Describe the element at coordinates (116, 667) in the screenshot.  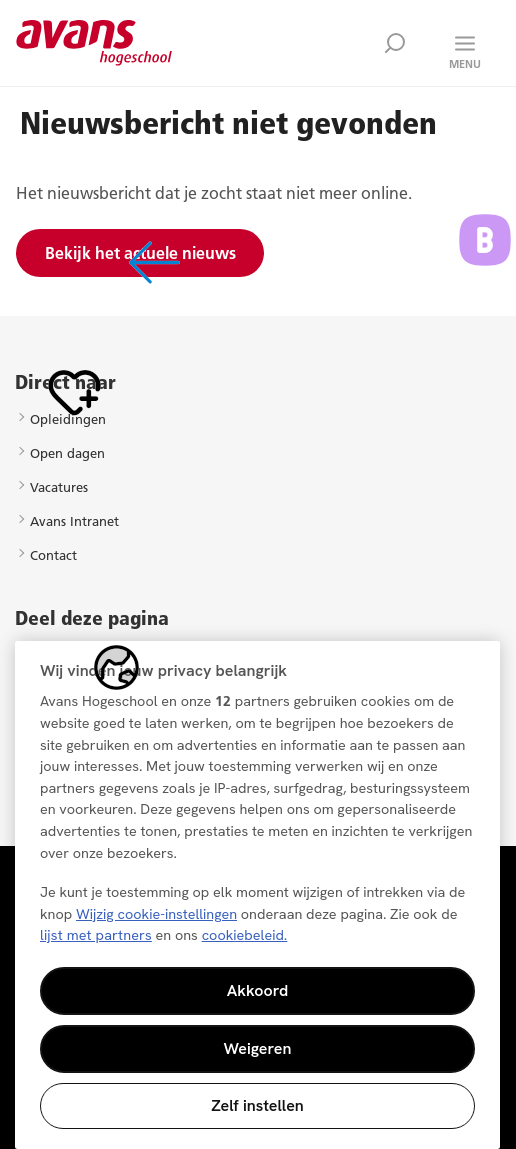
I see `switch to international or global settings` at that location.